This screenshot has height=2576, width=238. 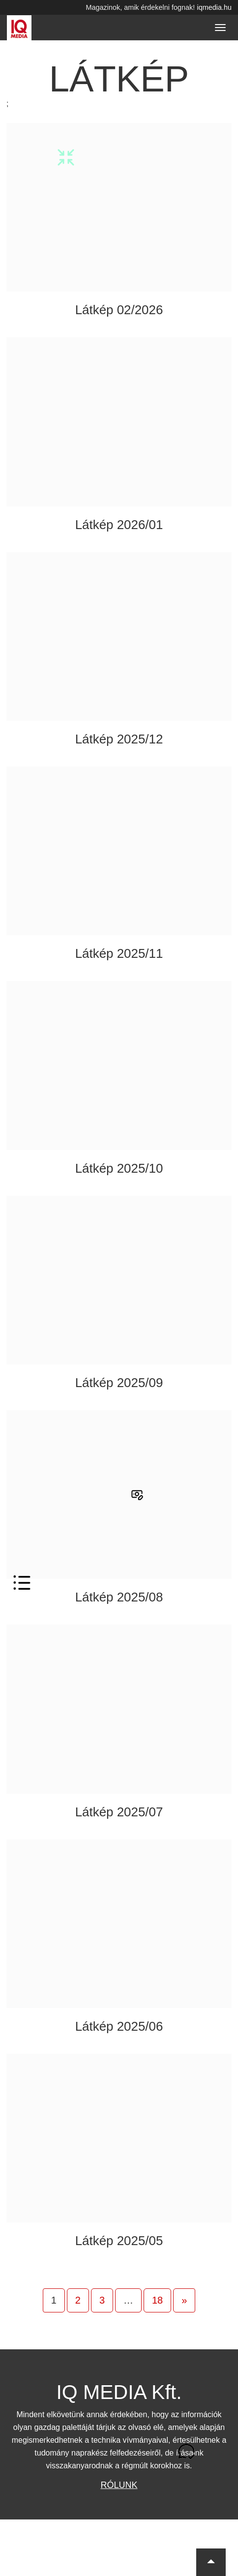 I want to click on message sent successfully, so click(x=186, y=2451).